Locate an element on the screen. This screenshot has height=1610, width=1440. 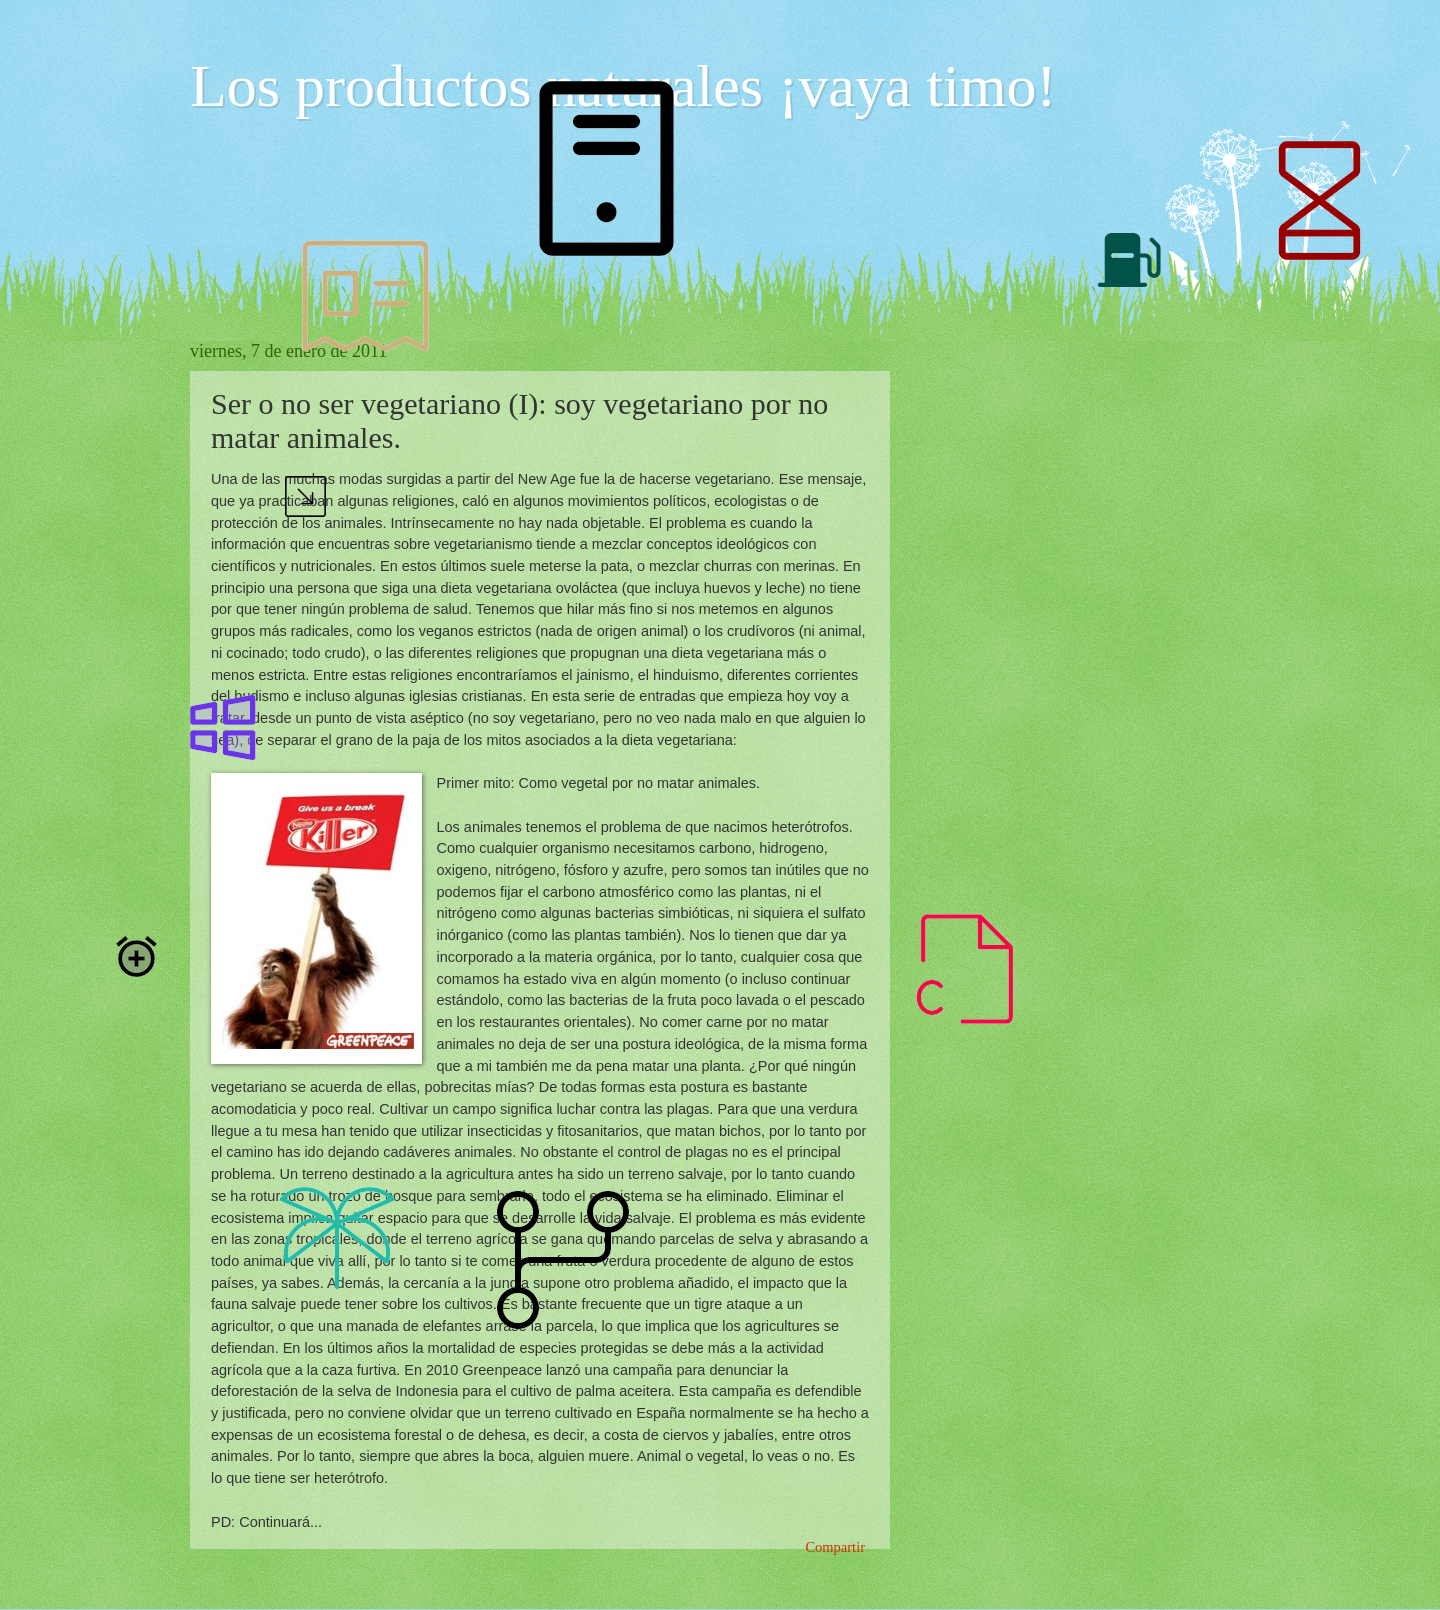
access server or desktop computer settings is located at coordinates (606, 168).